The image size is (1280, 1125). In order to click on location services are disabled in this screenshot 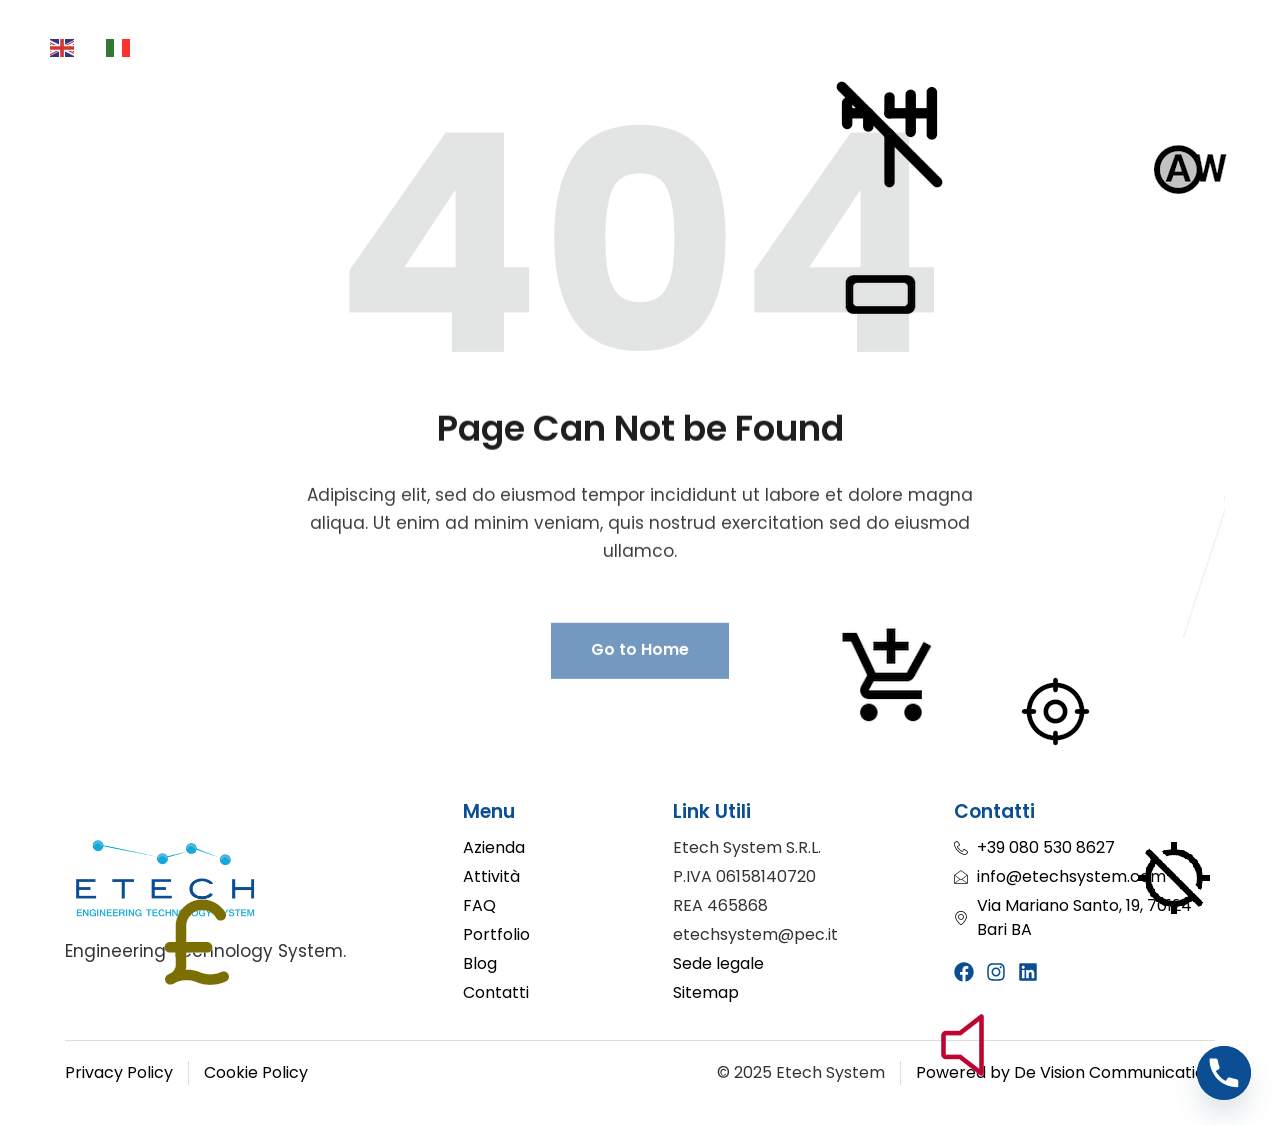, I will do `click(1174, 878)`.